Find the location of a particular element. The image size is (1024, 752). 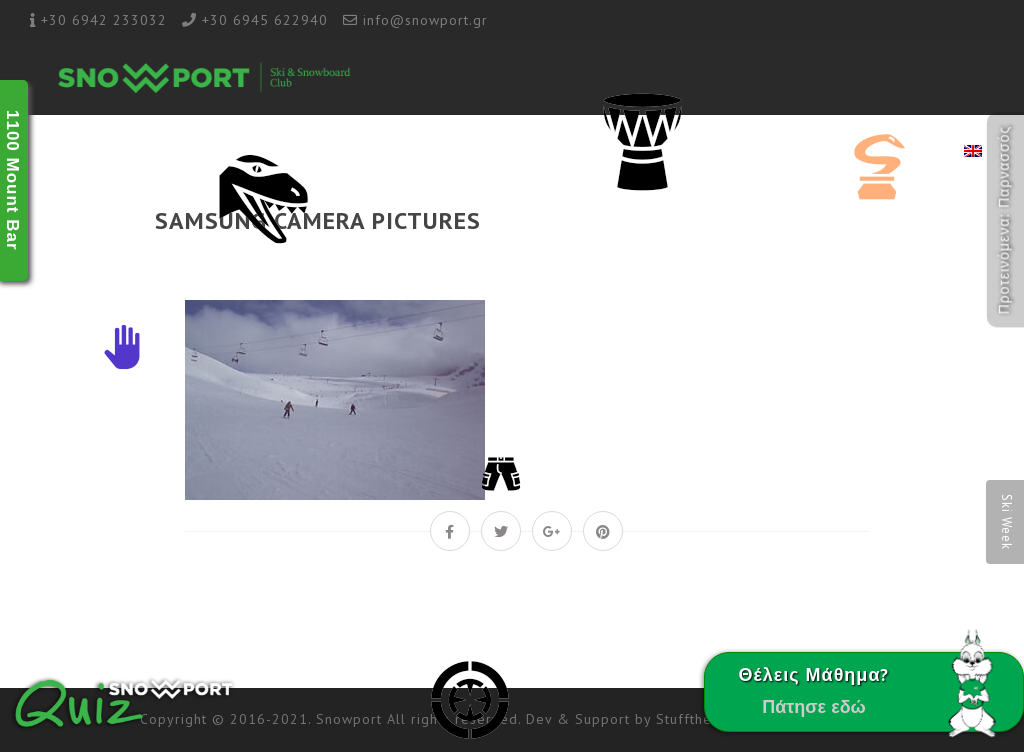

select shorts or casual clothing option is located at coordinates (501, 474).